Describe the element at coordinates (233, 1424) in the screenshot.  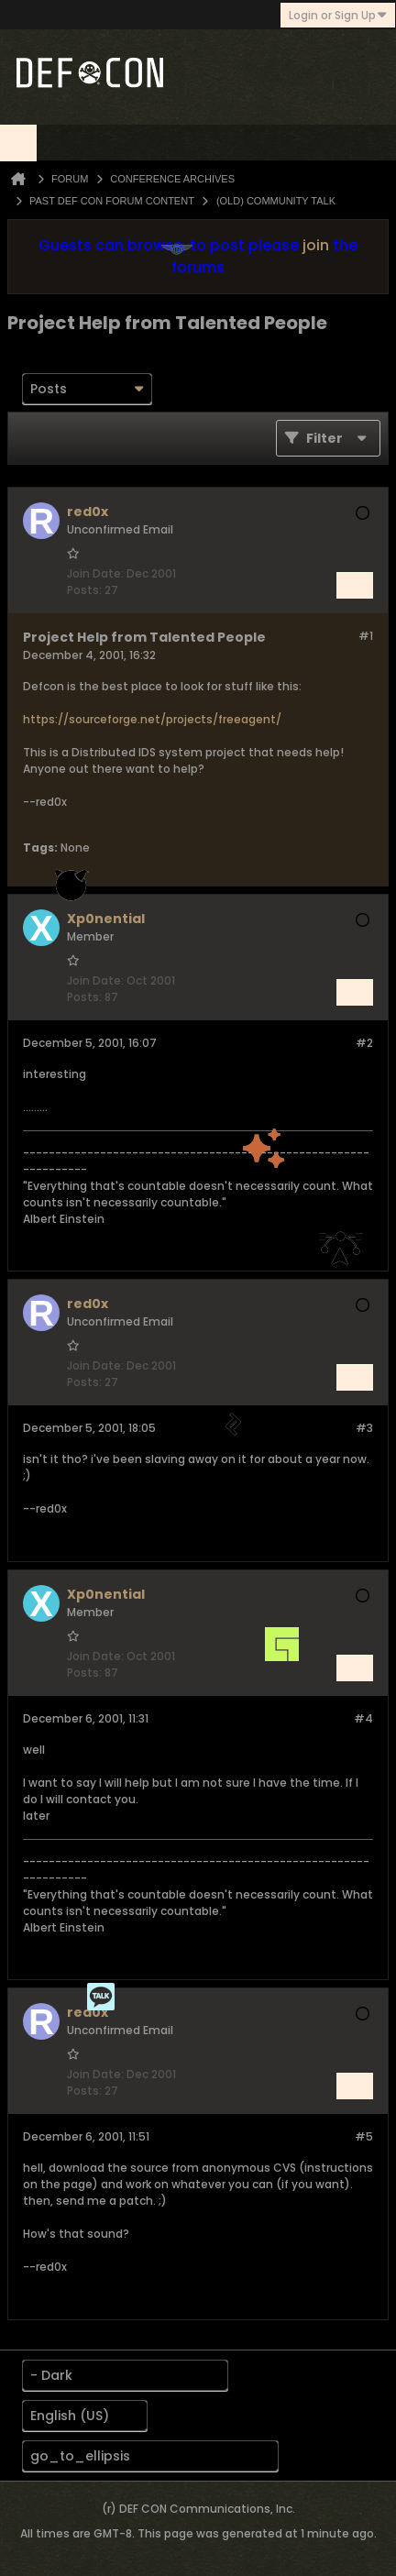
I see `visit toptal website or platform` at that location.